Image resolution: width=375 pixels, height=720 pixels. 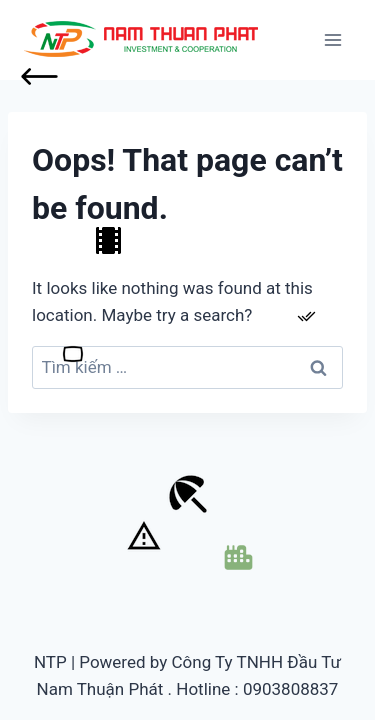 What do you see at coordinates (144, 536) in the screenshot?
I see `indicates a warning or caution state` at bounding box center [144, 536].